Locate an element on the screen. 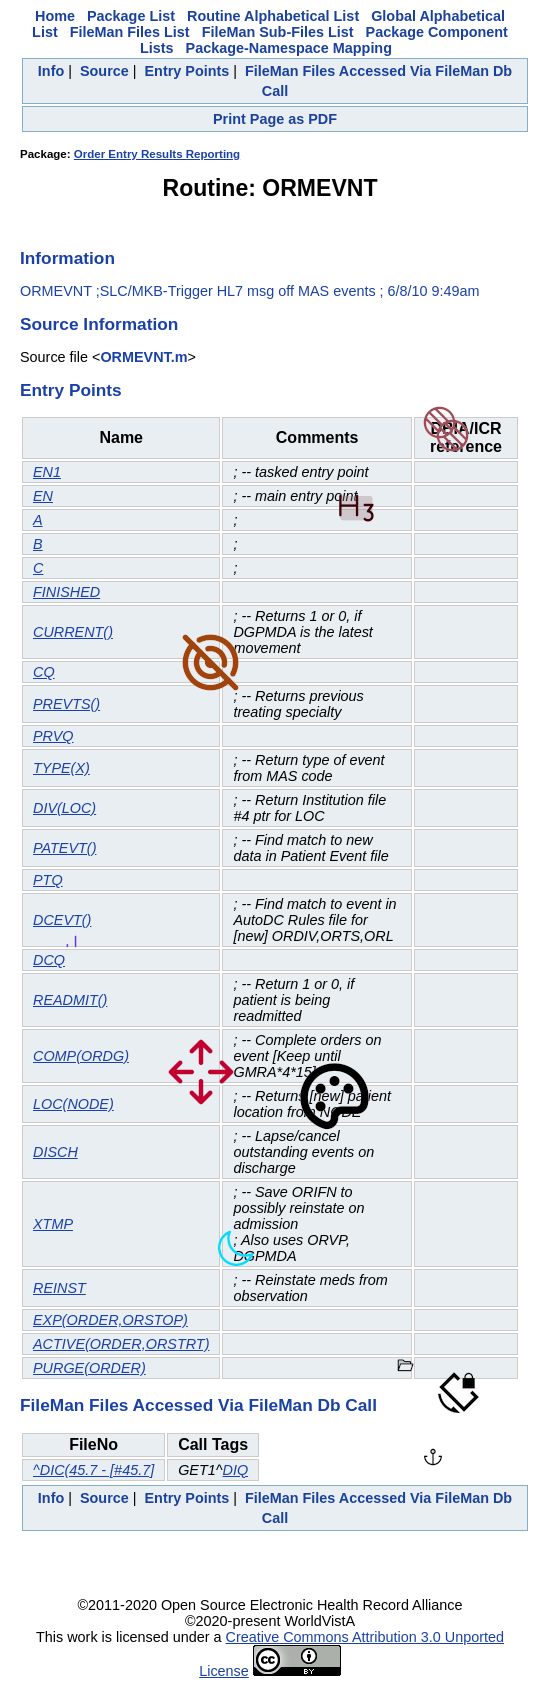  lock screen rotation to current orientation is located at coordinates (459, 1392).